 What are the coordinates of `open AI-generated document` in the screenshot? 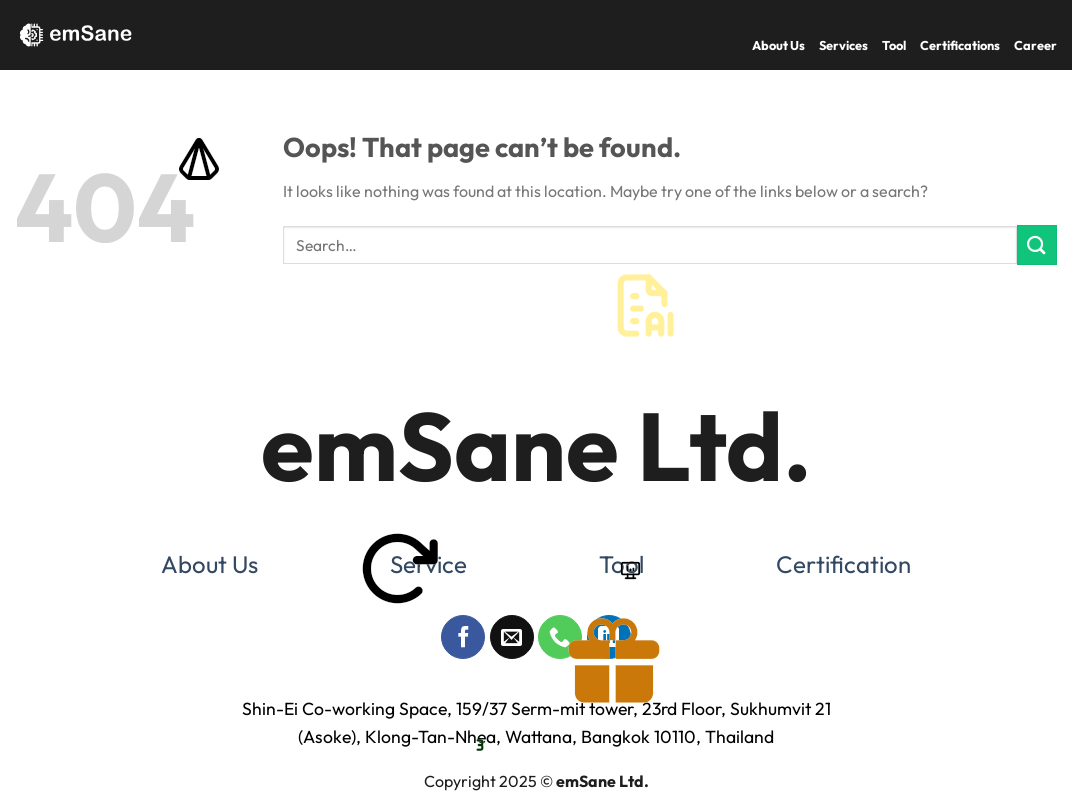 It's located at (642, 305).